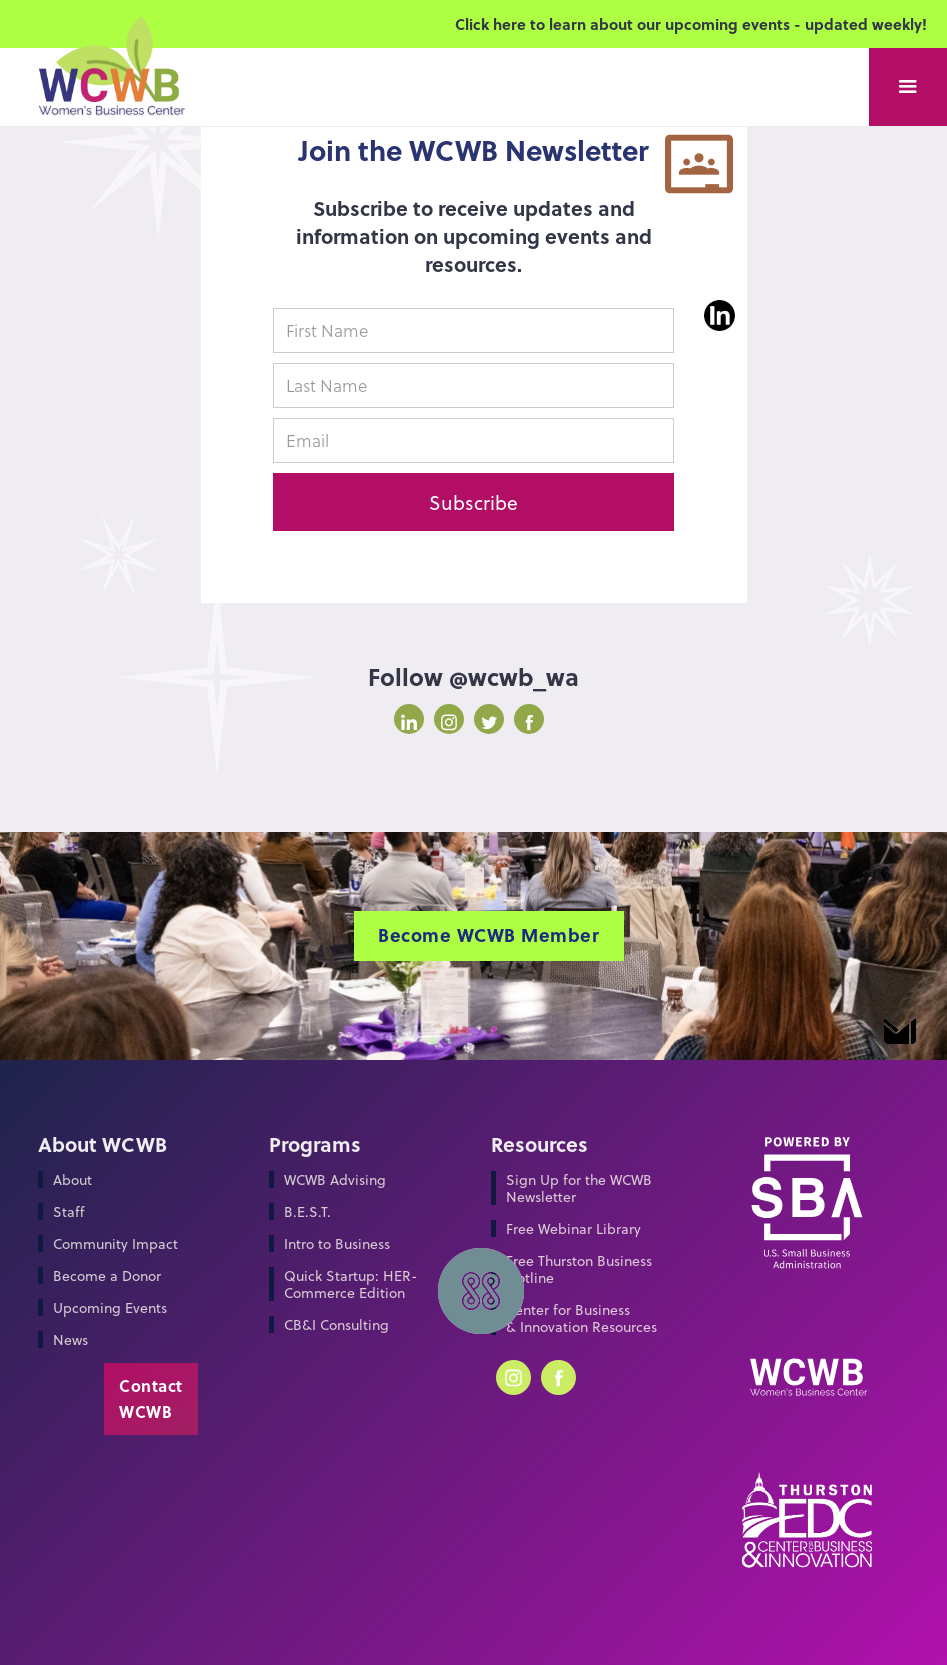 Image resolution: width=947 pixels, height=1665 pixels. What do you see at coordinates (699, 164) in the screenshot?
I see `open Google Classroom app` at bounding box center [699, 164].